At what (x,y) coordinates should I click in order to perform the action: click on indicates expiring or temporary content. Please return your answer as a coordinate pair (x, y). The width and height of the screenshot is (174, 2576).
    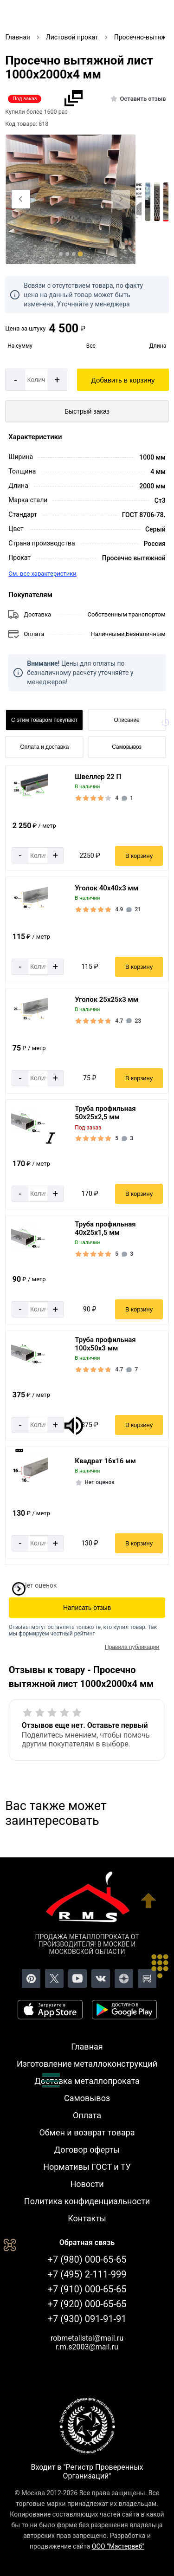
    Looking at the image, I should click on (165, 722).